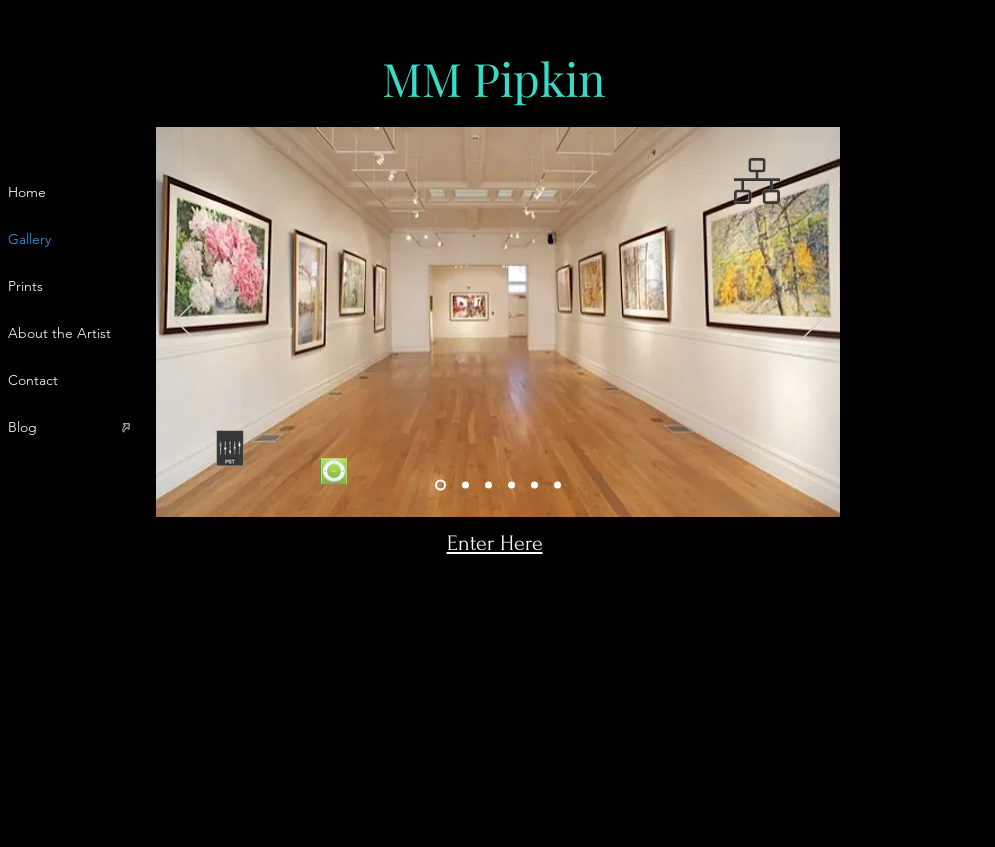 The width and height of the screenshot is (995, 847). Describe the element at coordinates (757, 181) in the screenshot. I see `view wired network connections` at that location.